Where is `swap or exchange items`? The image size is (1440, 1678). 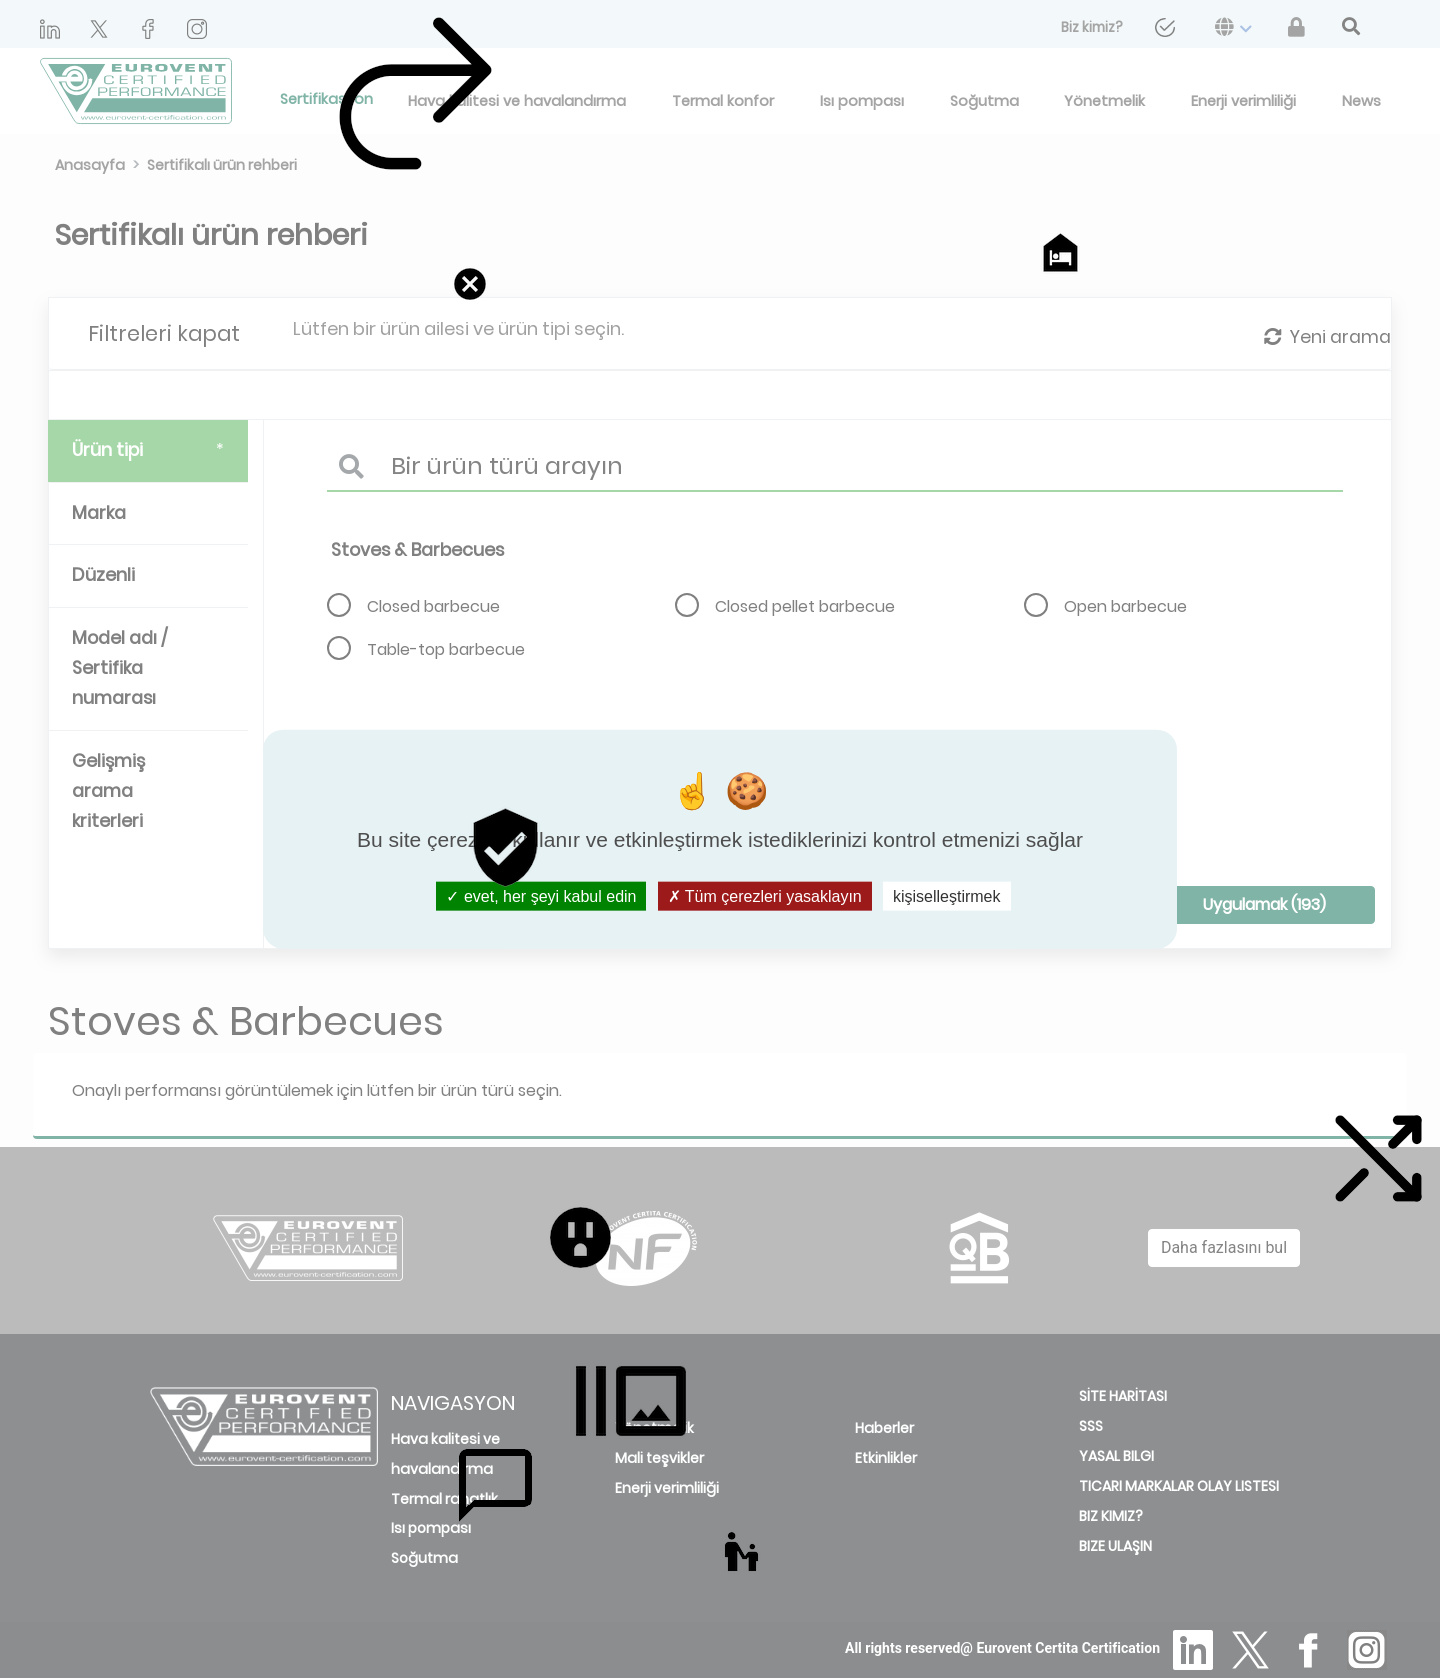 swap or exchange items is located at coordinates (1378, 1158).